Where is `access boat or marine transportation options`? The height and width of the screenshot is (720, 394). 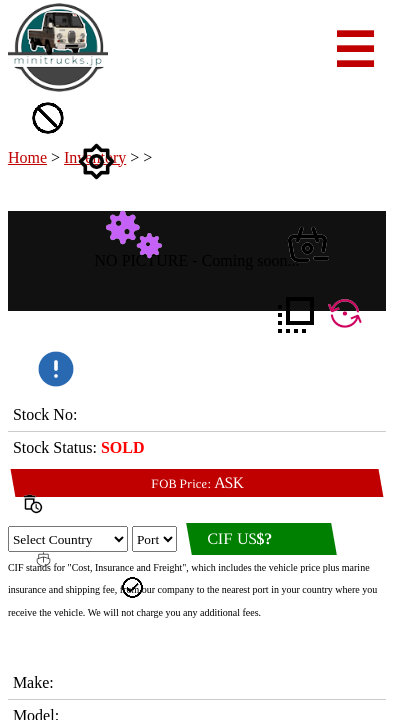
access boat or marine transportation options is located at coordinates (43, 559).